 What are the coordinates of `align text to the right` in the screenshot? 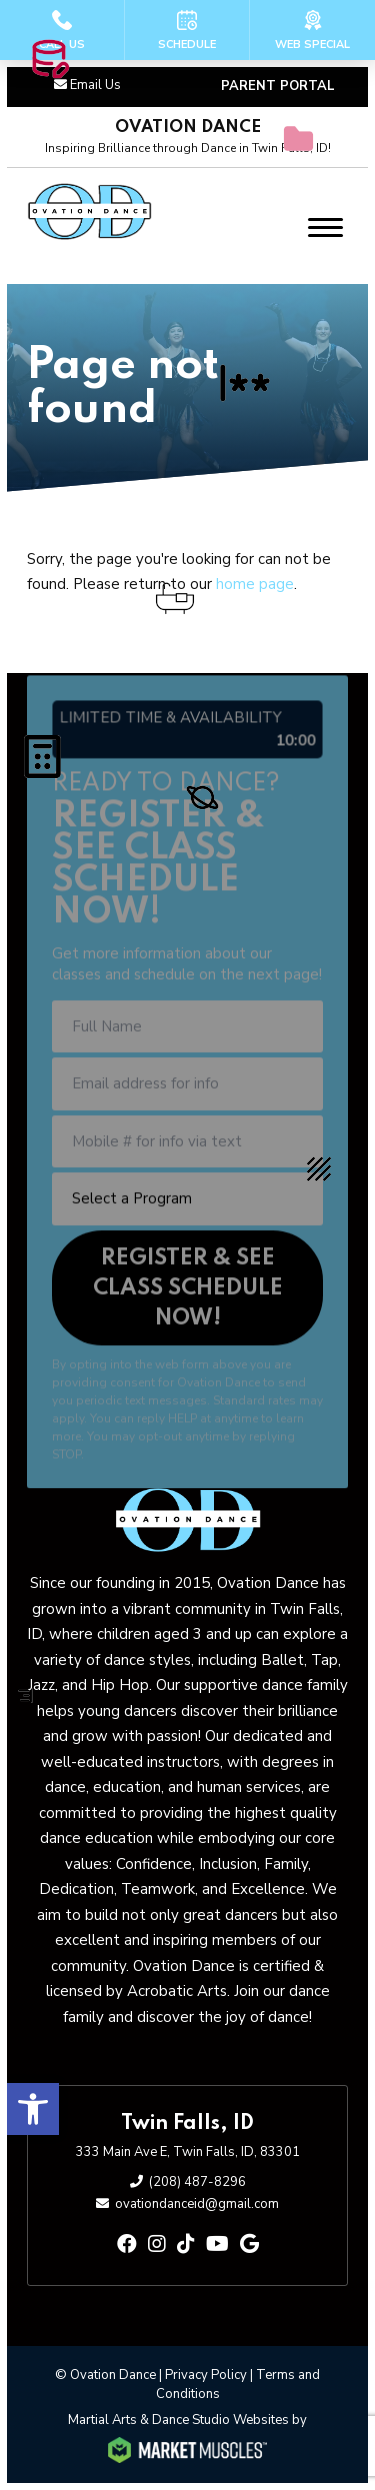 It's located at (25, 1695).